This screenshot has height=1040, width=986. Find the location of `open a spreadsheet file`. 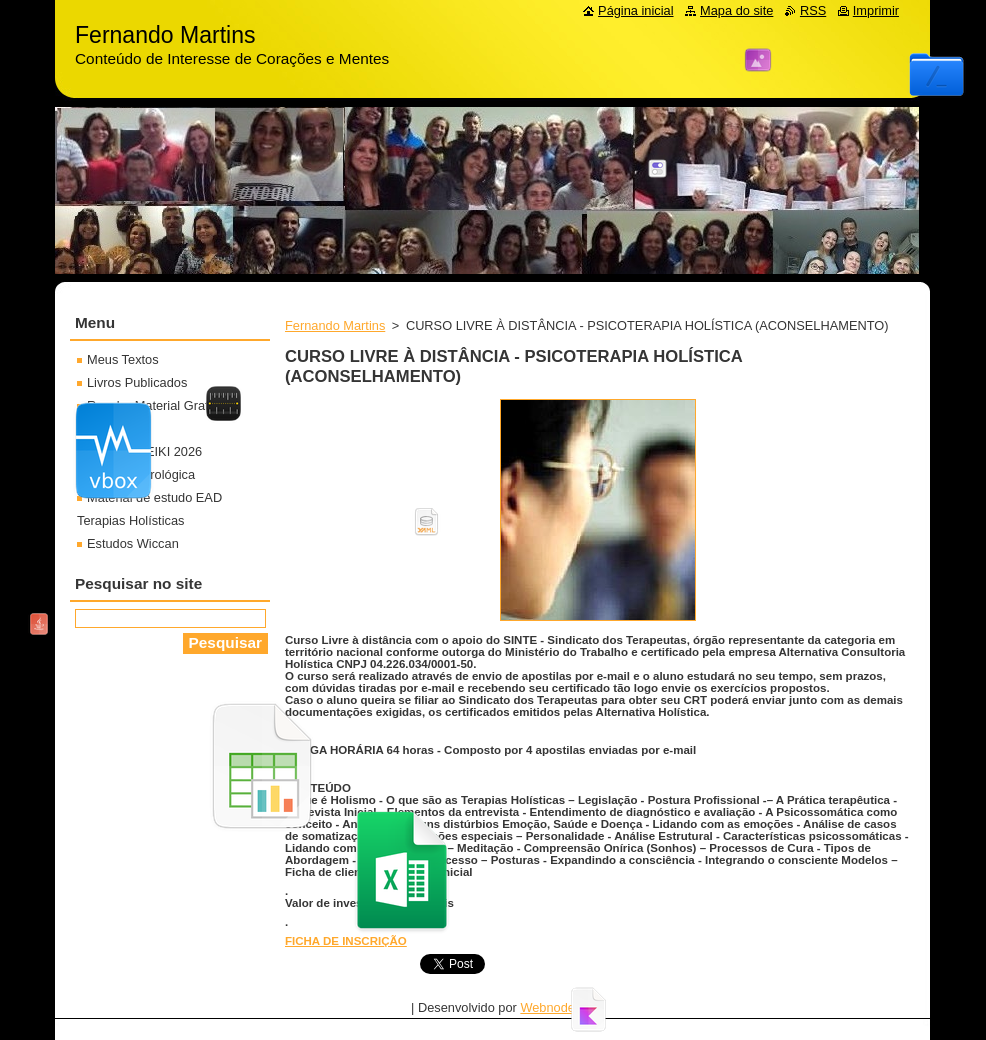

open a spreadsheet file is located at coordinates (262, 766).